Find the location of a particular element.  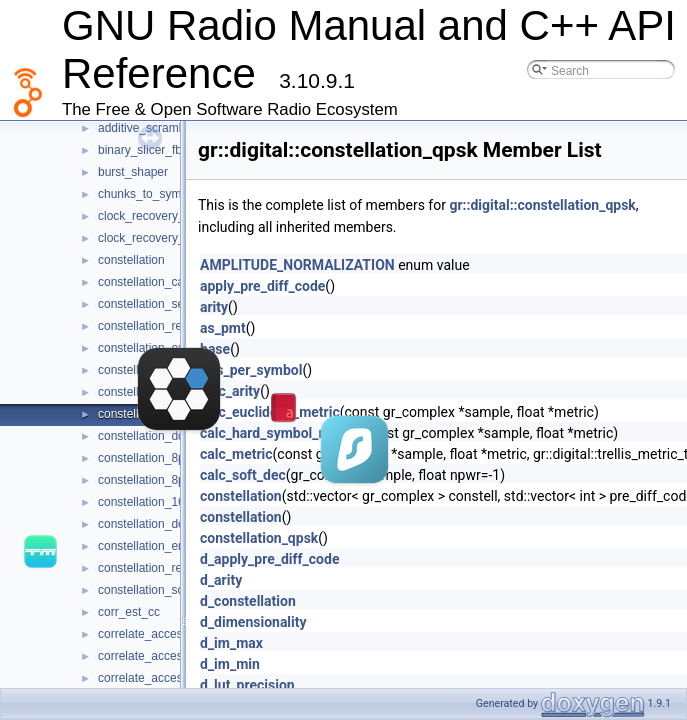

launch trackmania racing game is located at coordinates (40, 551).